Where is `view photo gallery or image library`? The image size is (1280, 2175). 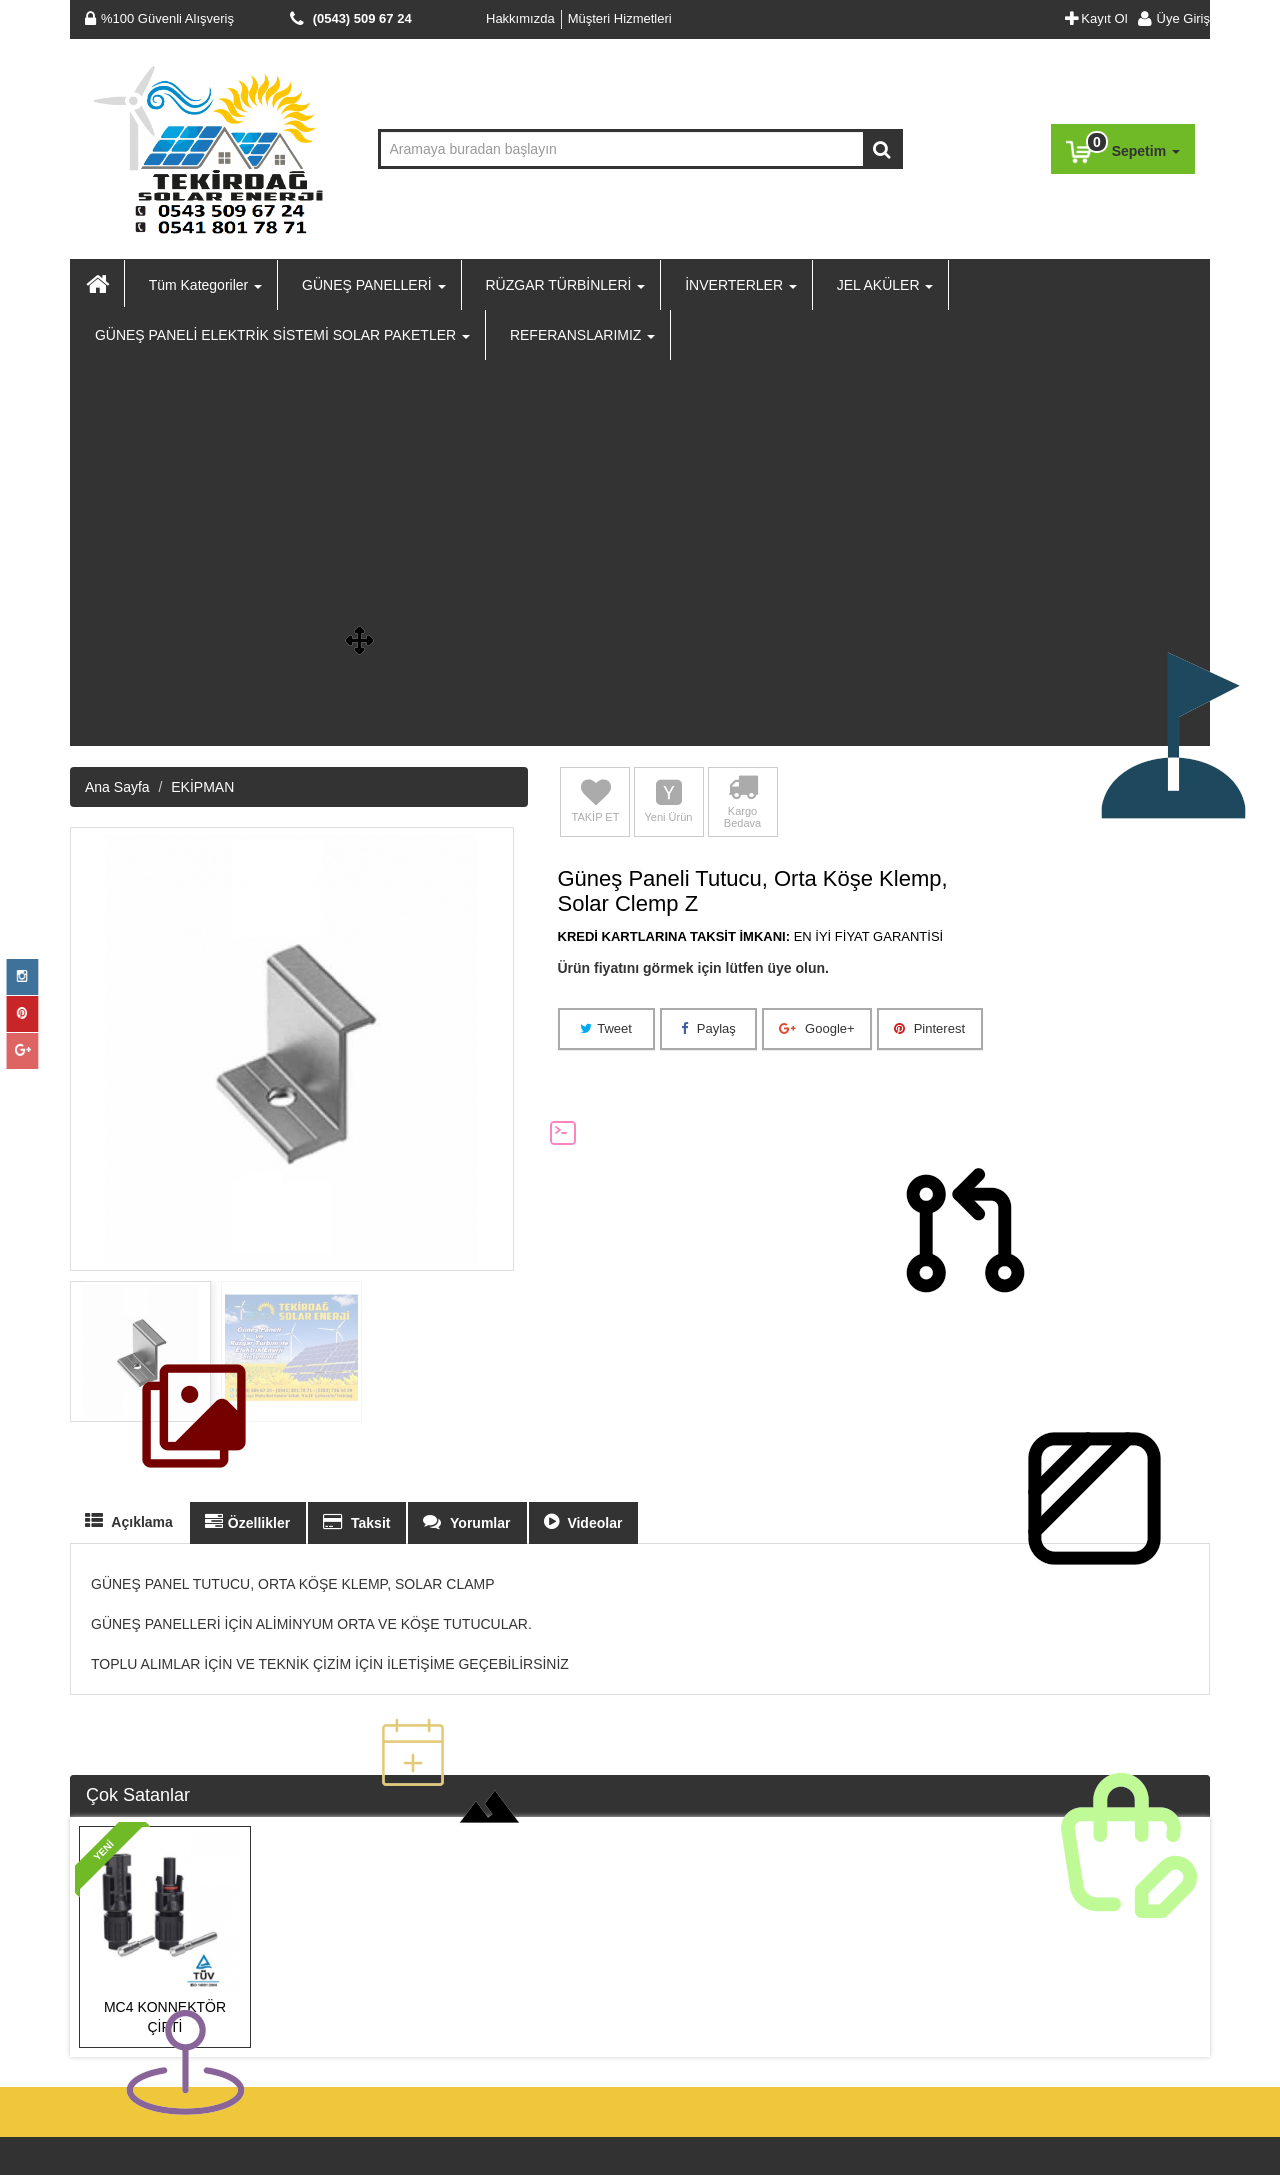
view photo gallery or image library is located at coordinates (194, 1416).